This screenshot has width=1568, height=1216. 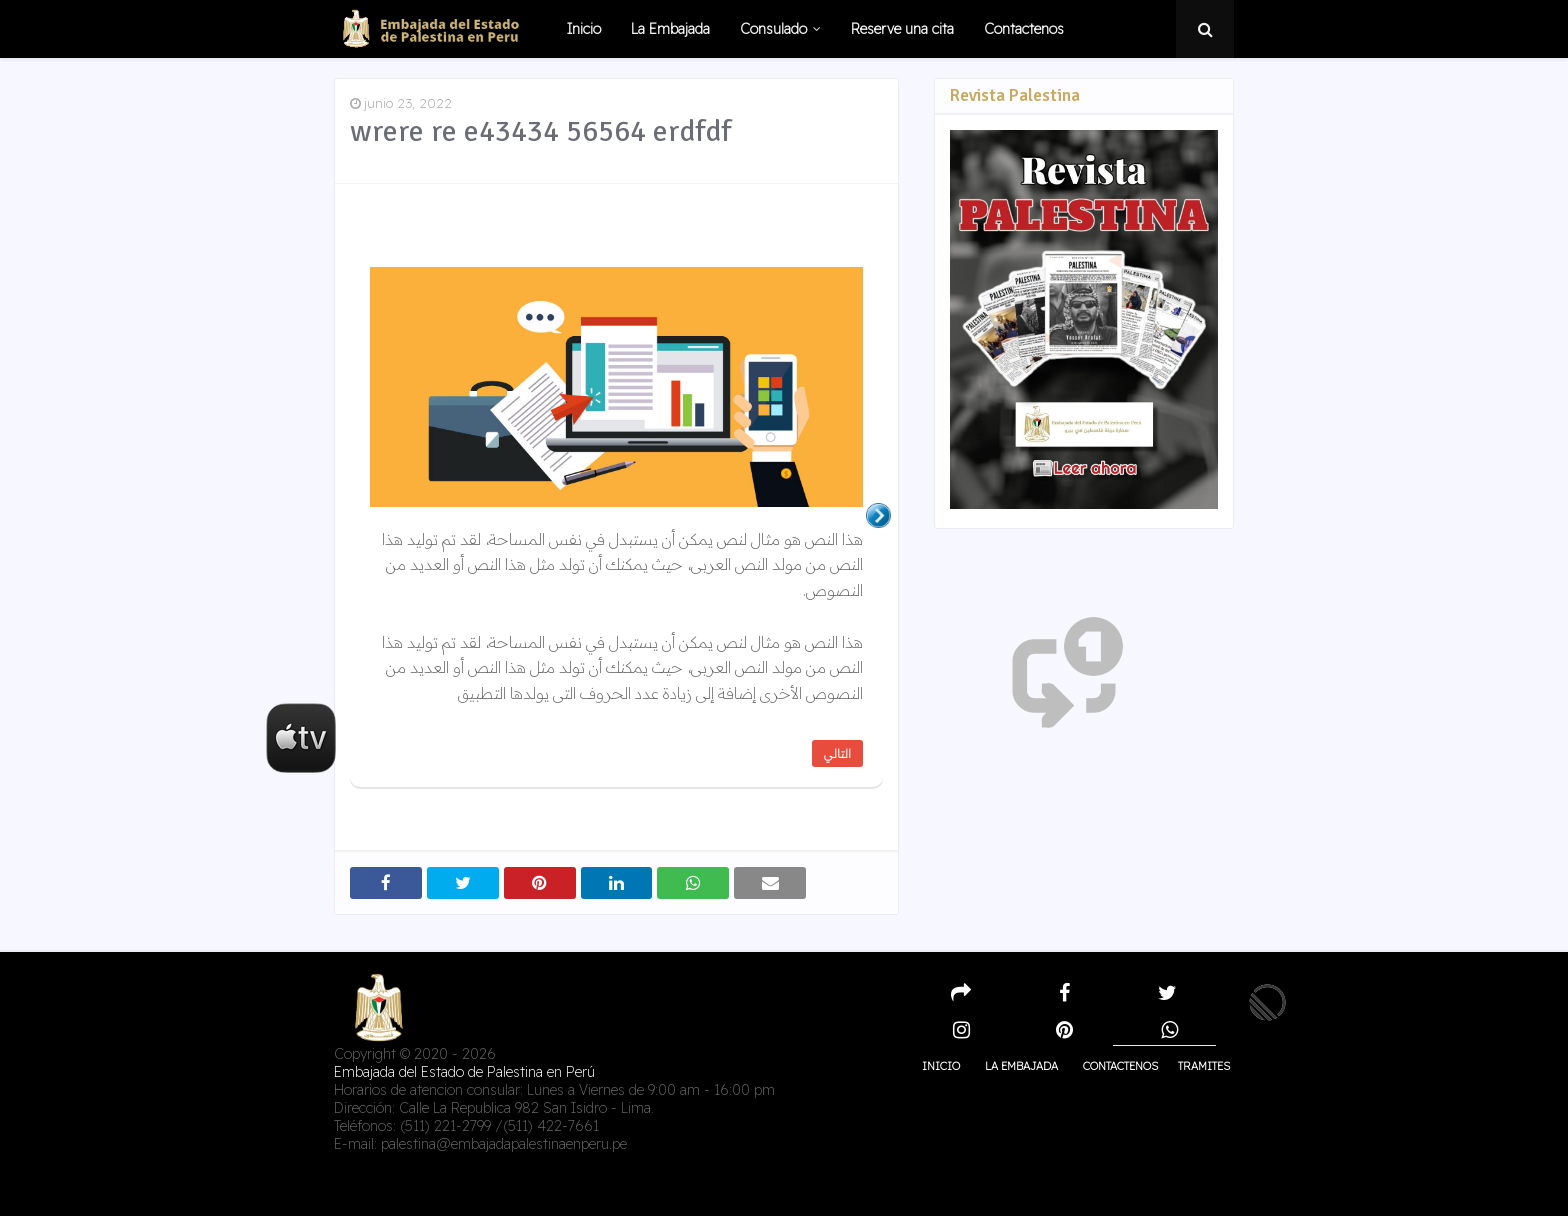 What do you see at coordinates (1267, 1002) in the screenshot?
I see `open linear app` at bounding box center [1267, 1002].